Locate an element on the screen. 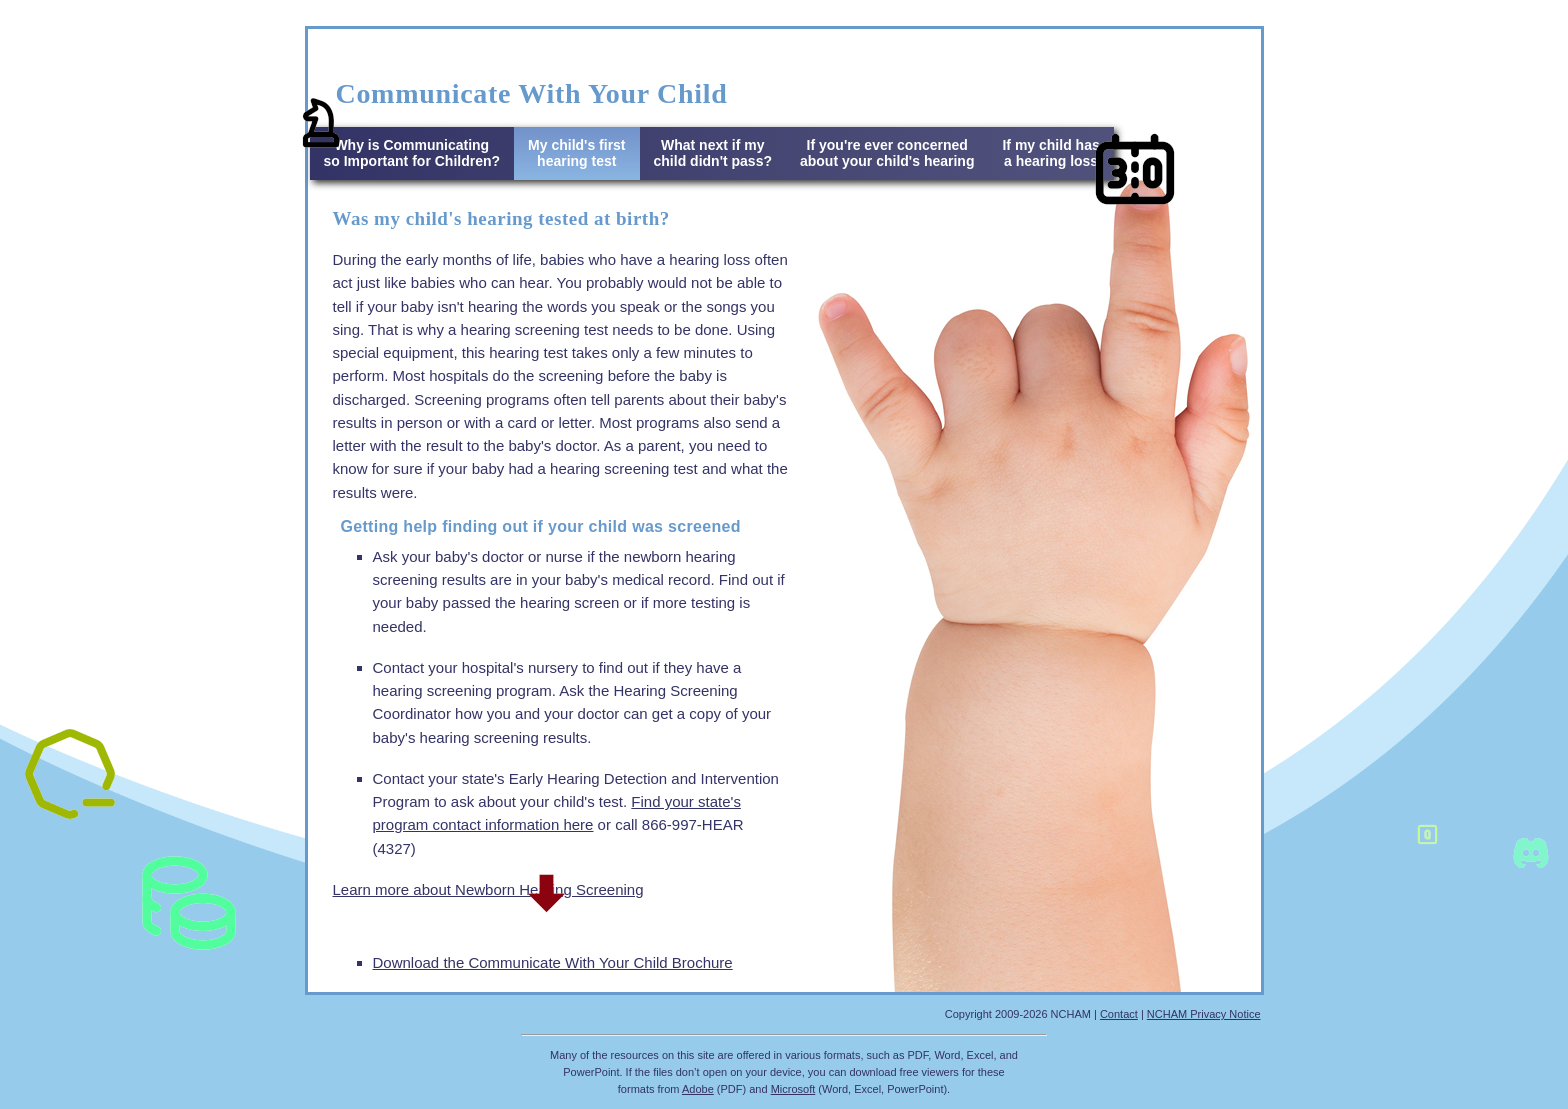  view your coin balance or currency is located at coordinates (189, 903).